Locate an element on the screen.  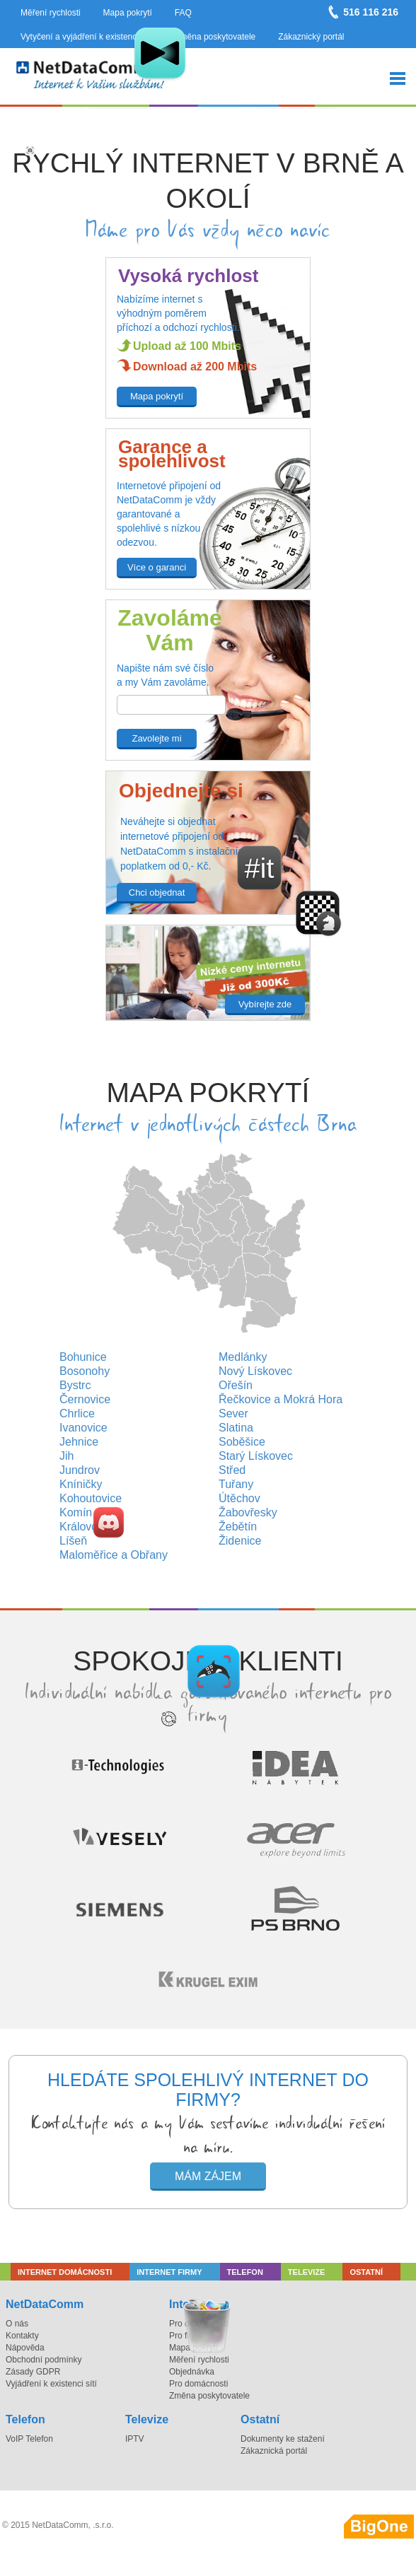
open the chess app is located at coordinates (318, 913).